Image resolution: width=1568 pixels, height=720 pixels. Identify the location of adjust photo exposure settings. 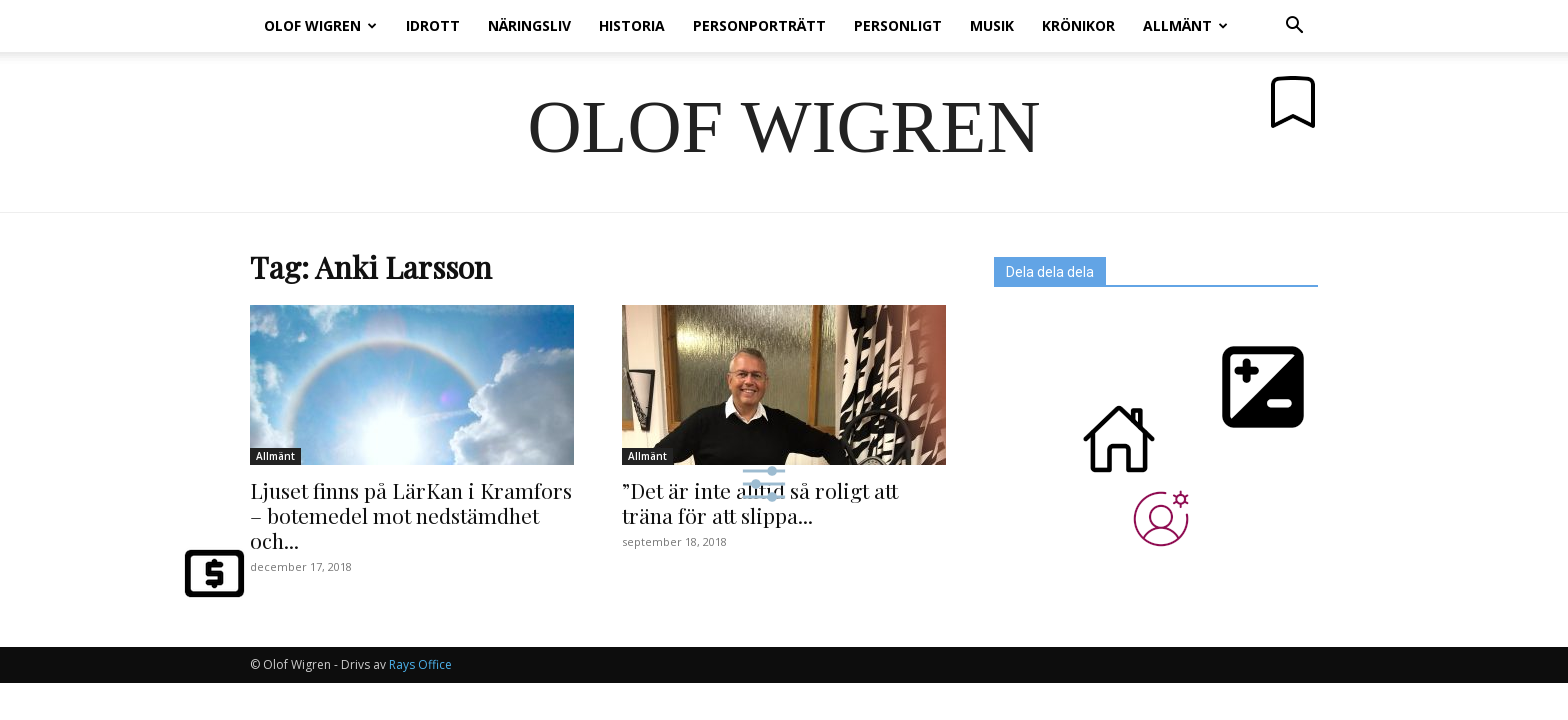
(1263, 387).